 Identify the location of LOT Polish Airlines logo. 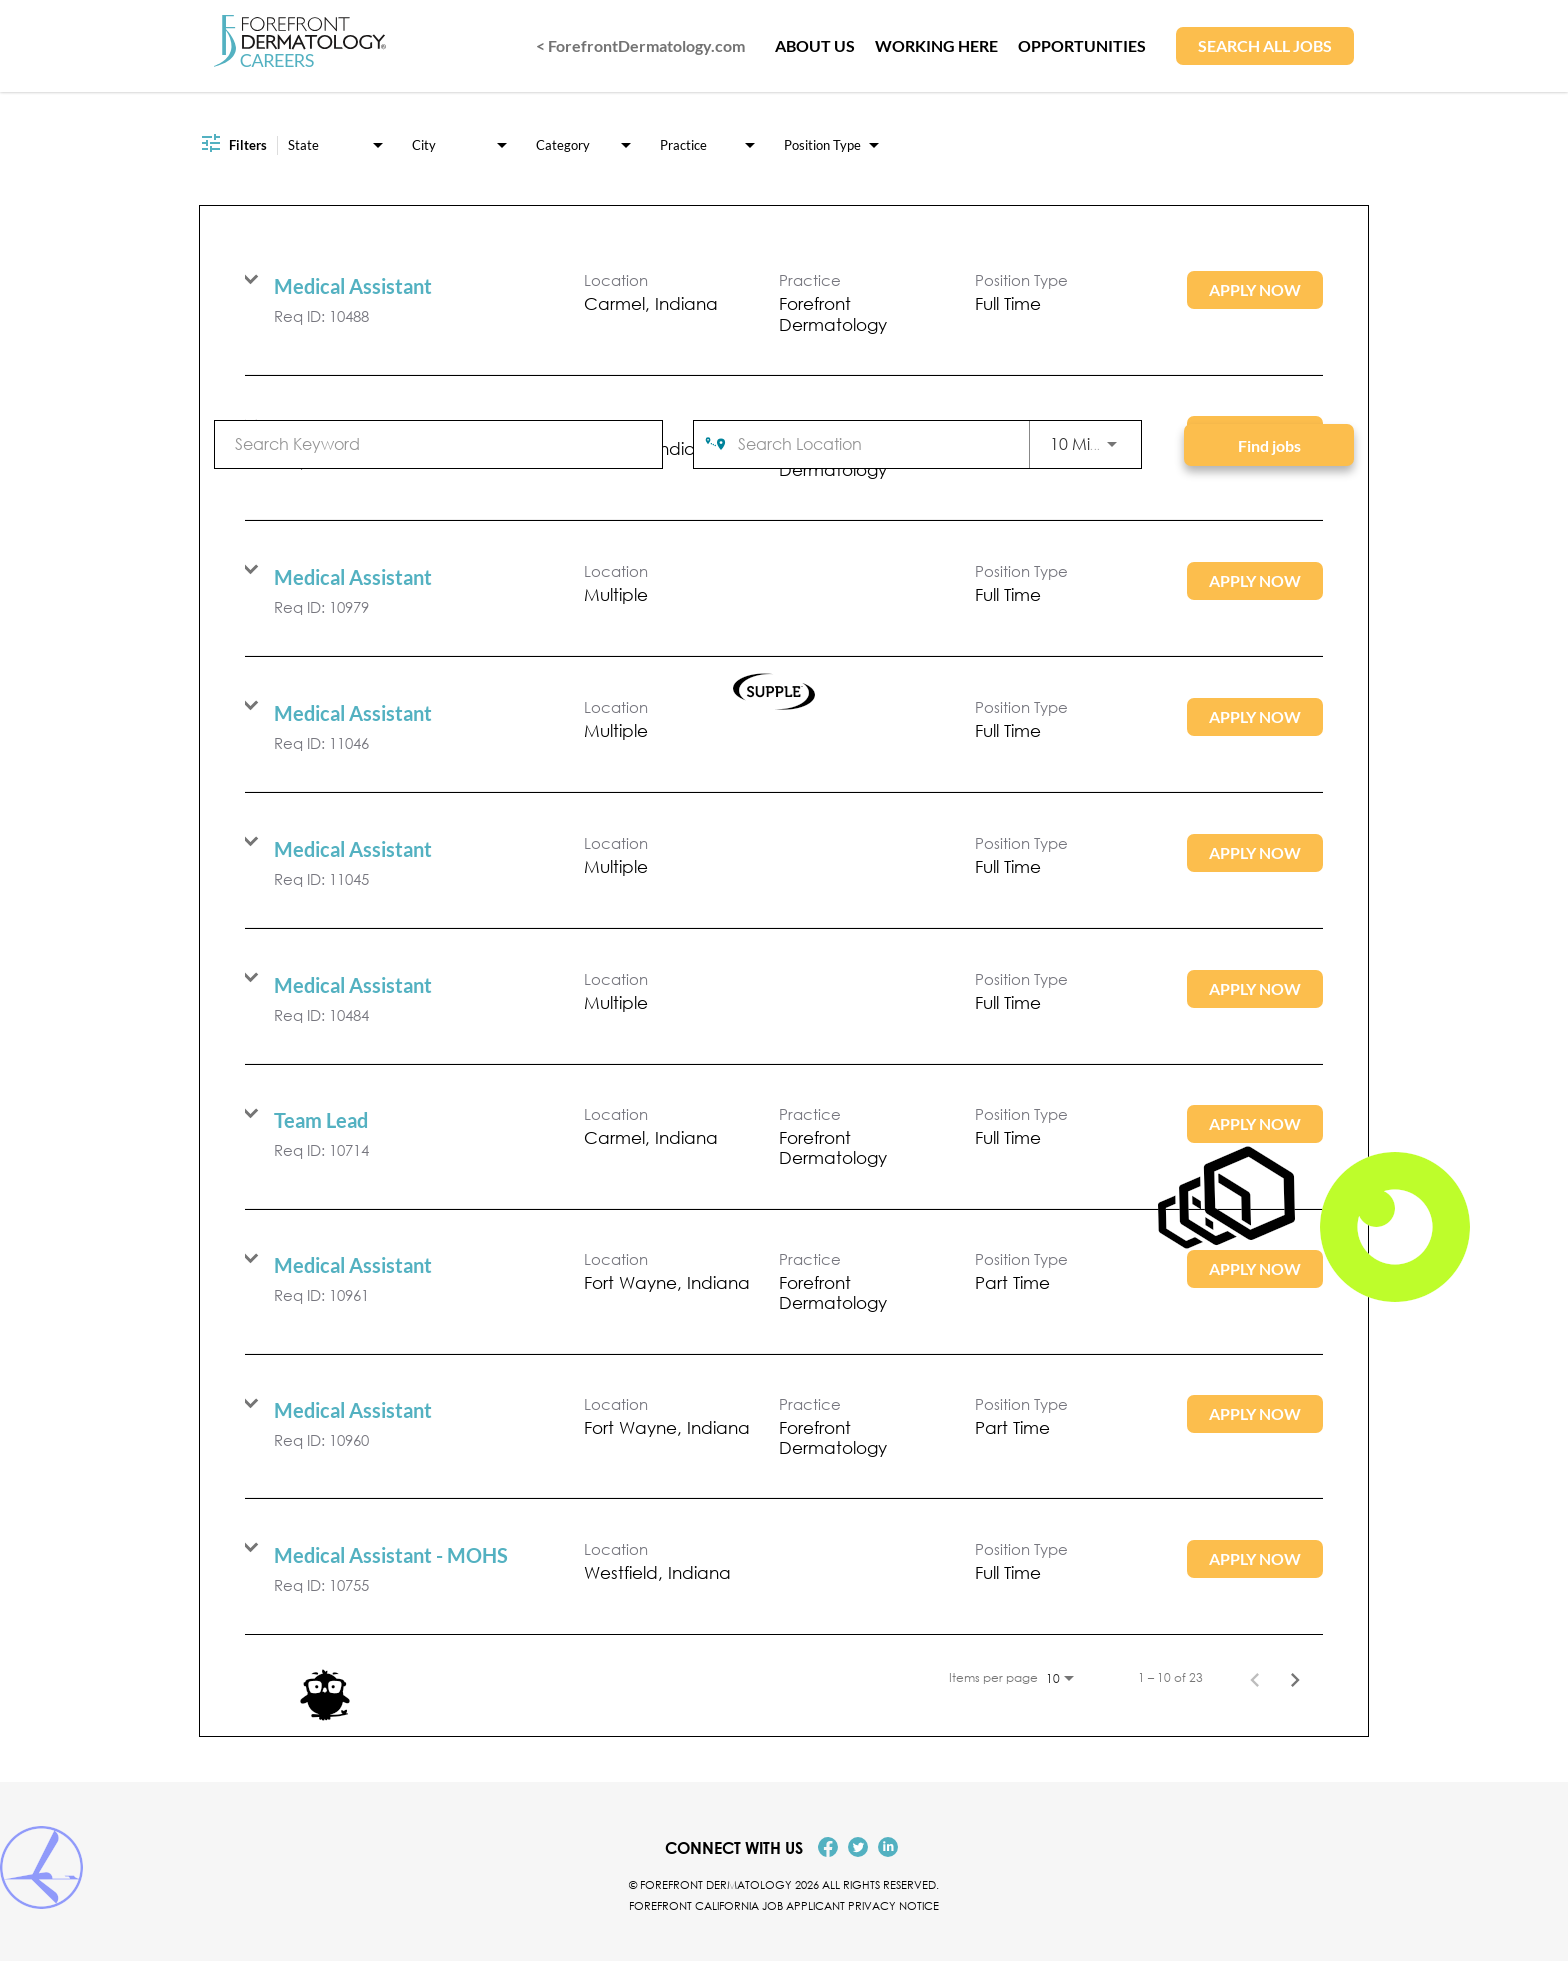
(41, 1867).